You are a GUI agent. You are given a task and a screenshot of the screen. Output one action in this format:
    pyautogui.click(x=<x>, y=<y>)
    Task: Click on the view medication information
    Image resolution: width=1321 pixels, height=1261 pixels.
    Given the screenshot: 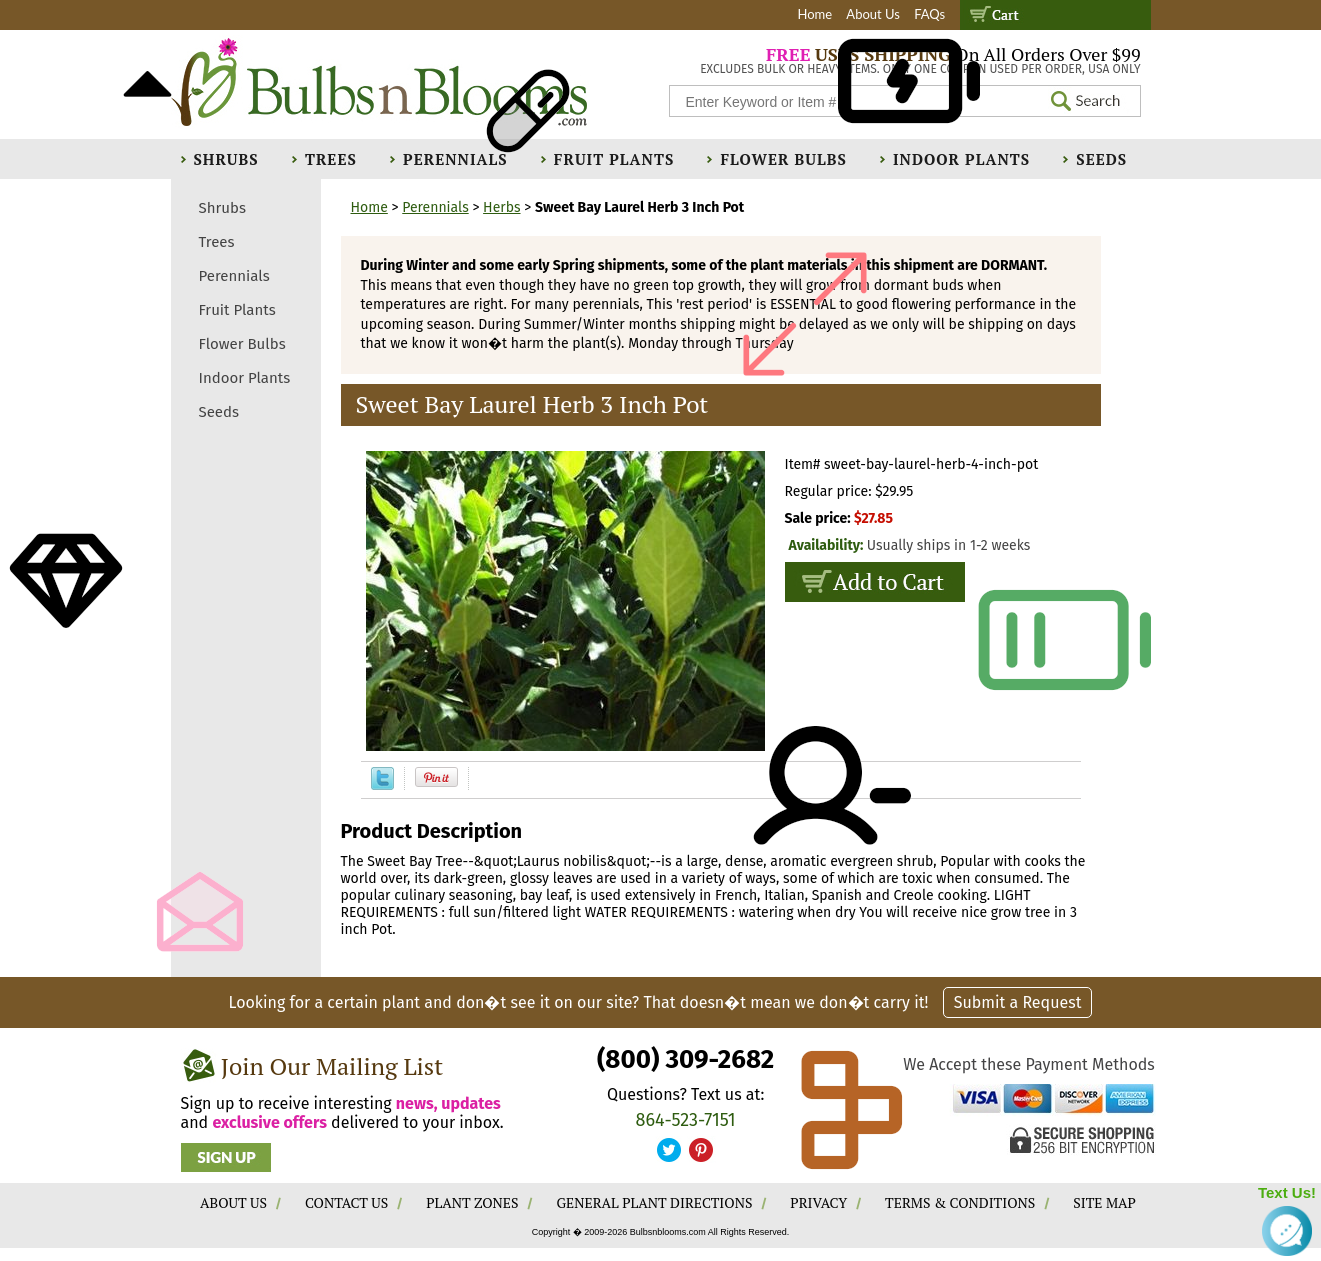 What is the action you would take?
    pyautogui.click(x=528, y=111)
    